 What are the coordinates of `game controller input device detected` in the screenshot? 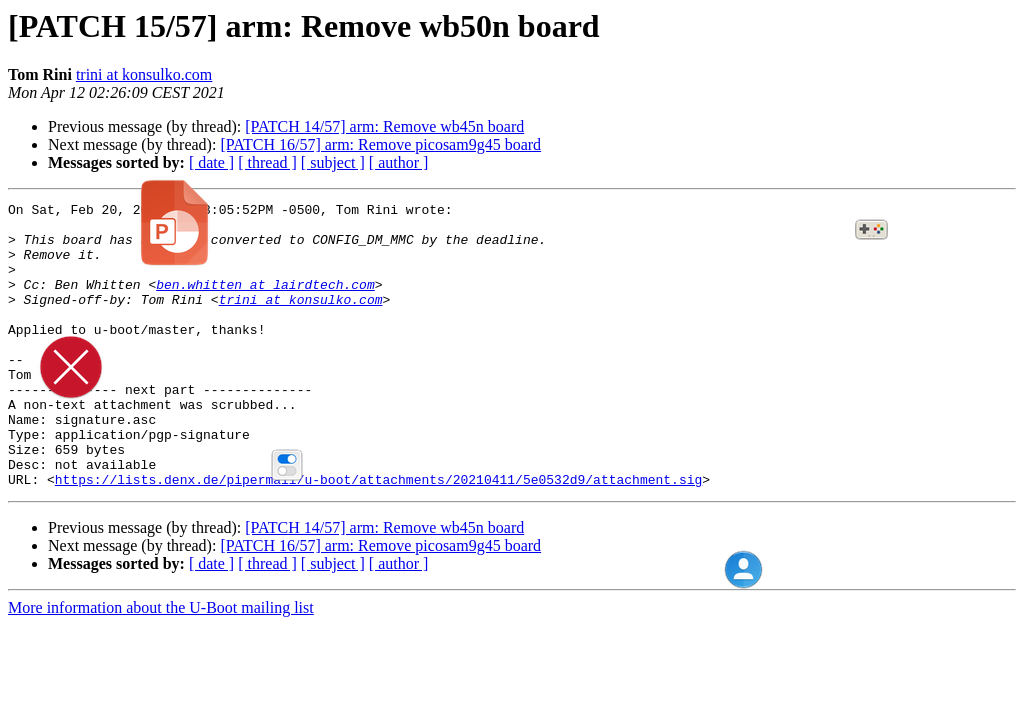 It's located at (871, 229).